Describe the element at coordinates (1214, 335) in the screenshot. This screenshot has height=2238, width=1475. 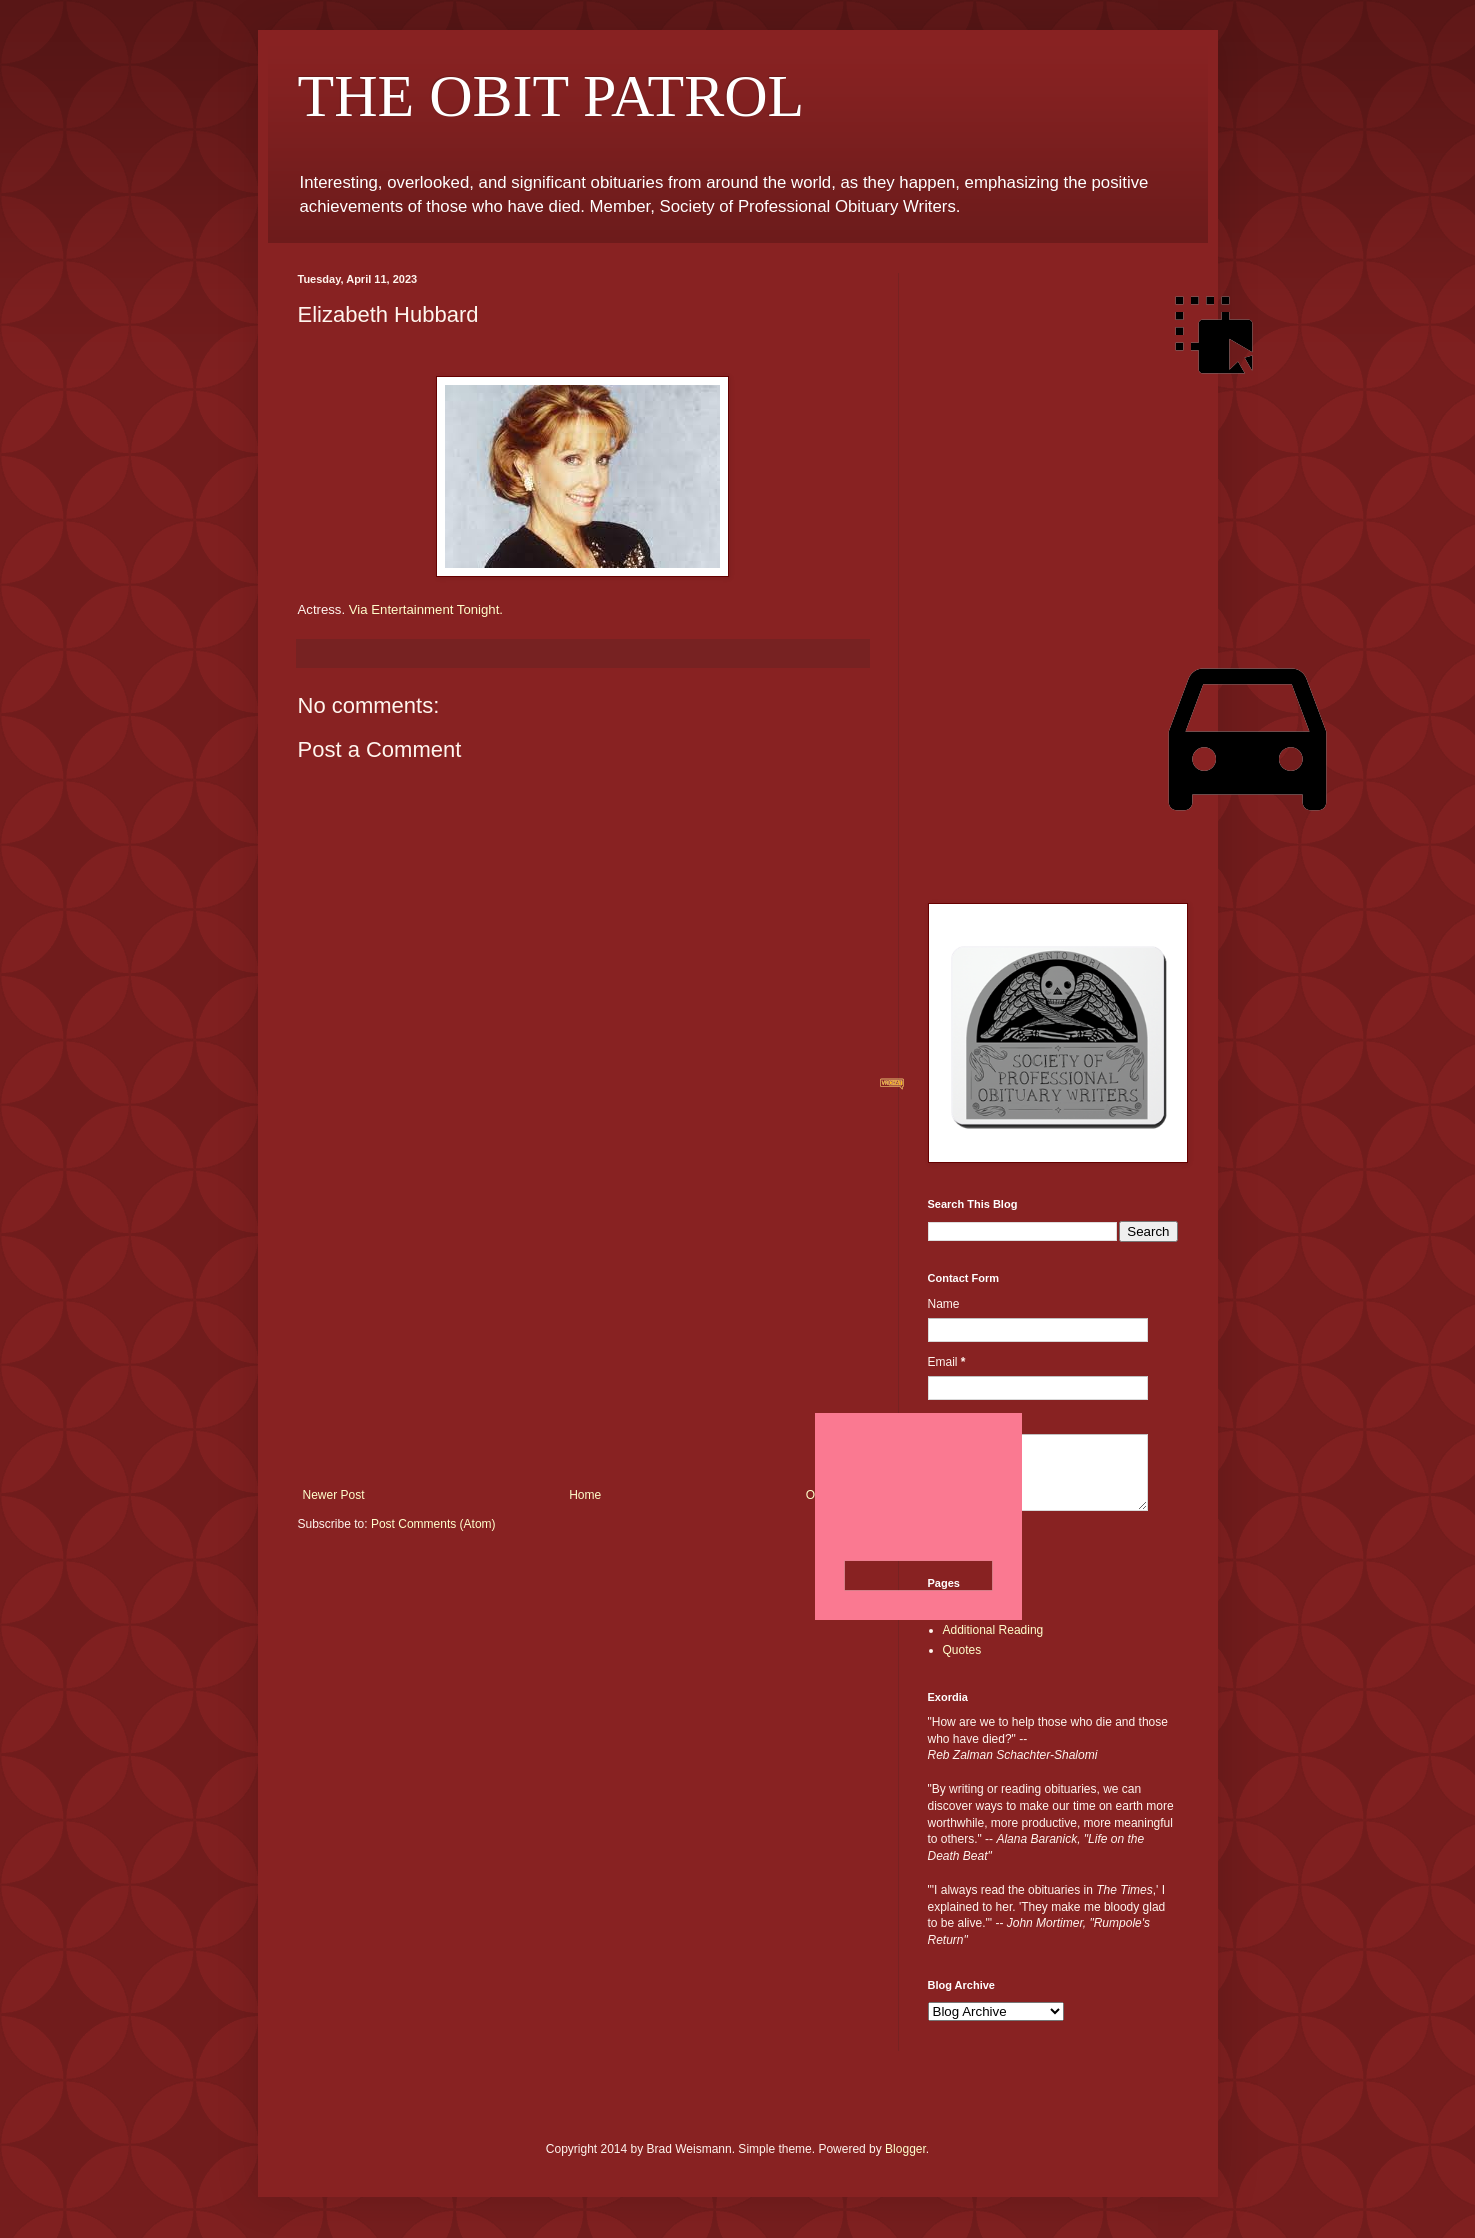
I see `drag and drop to reposition element` at that location.